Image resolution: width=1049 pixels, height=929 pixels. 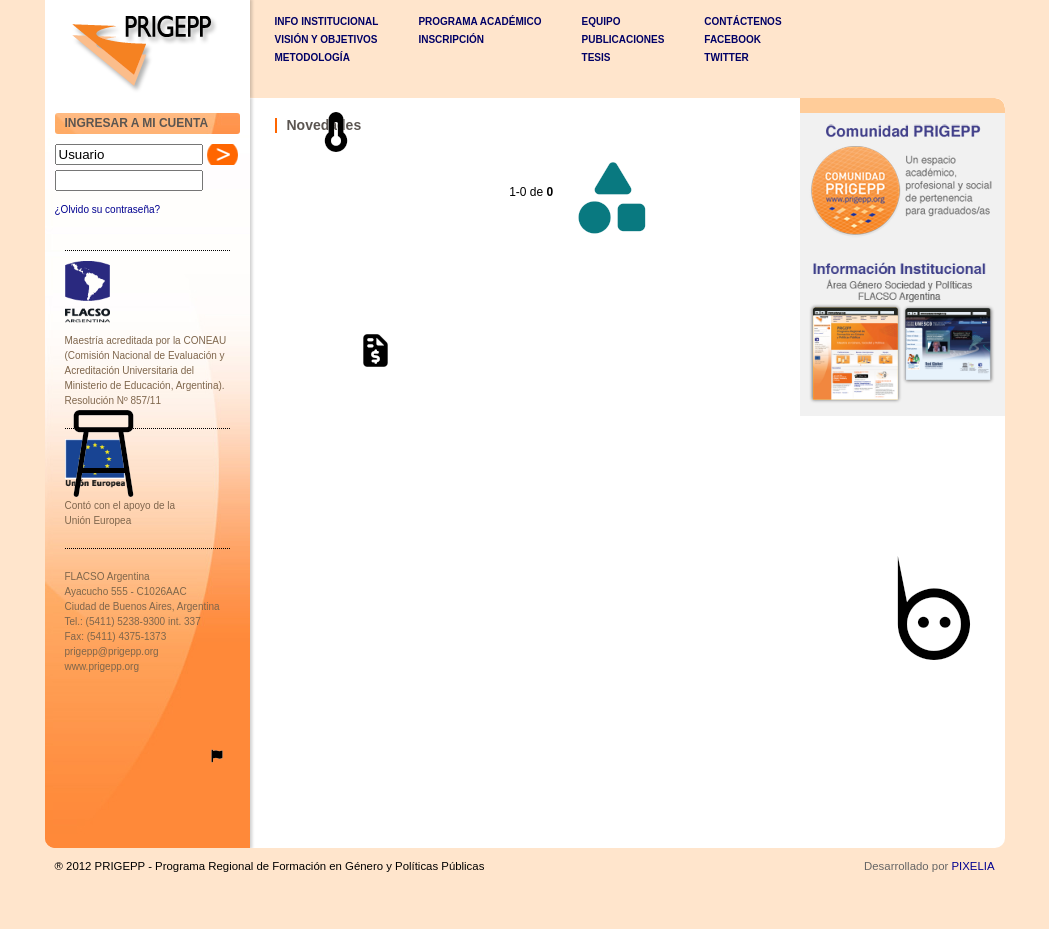 What do you see at coordinates (217, 756) in the screenshot?
I see `flag or report content` at bounding box center [217, 756].